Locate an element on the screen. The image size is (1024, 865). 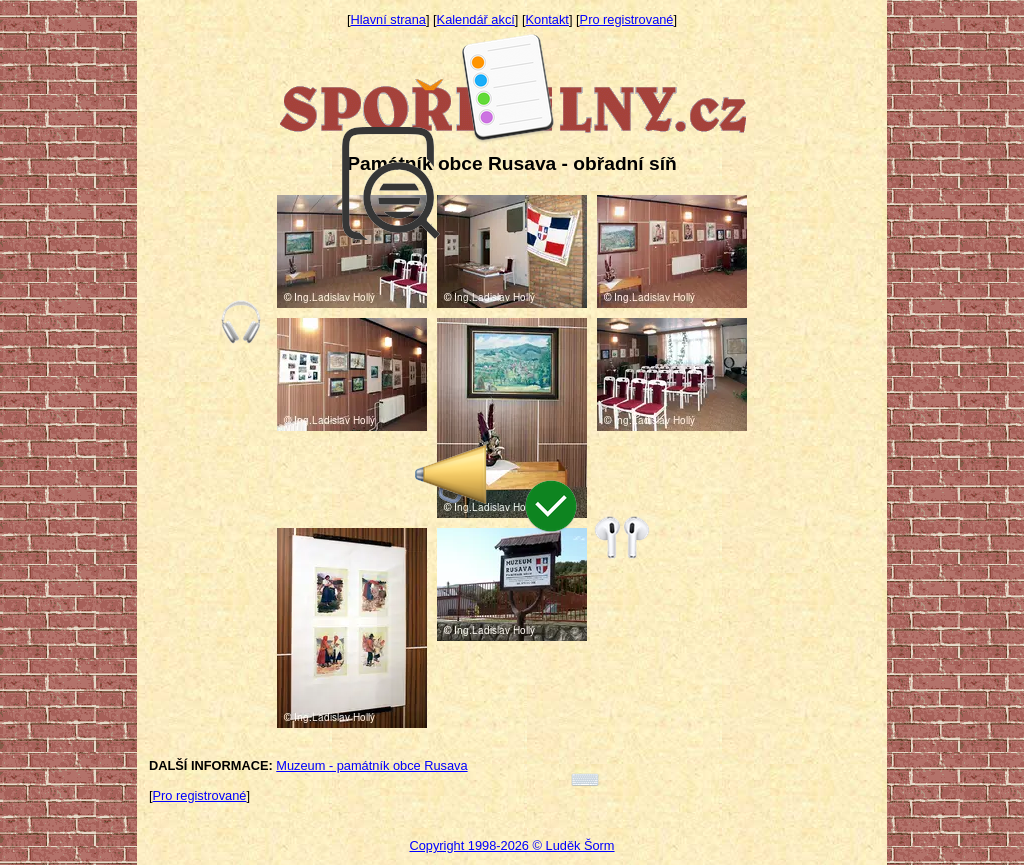
open the reminders app is located at coordinates (507, 88).